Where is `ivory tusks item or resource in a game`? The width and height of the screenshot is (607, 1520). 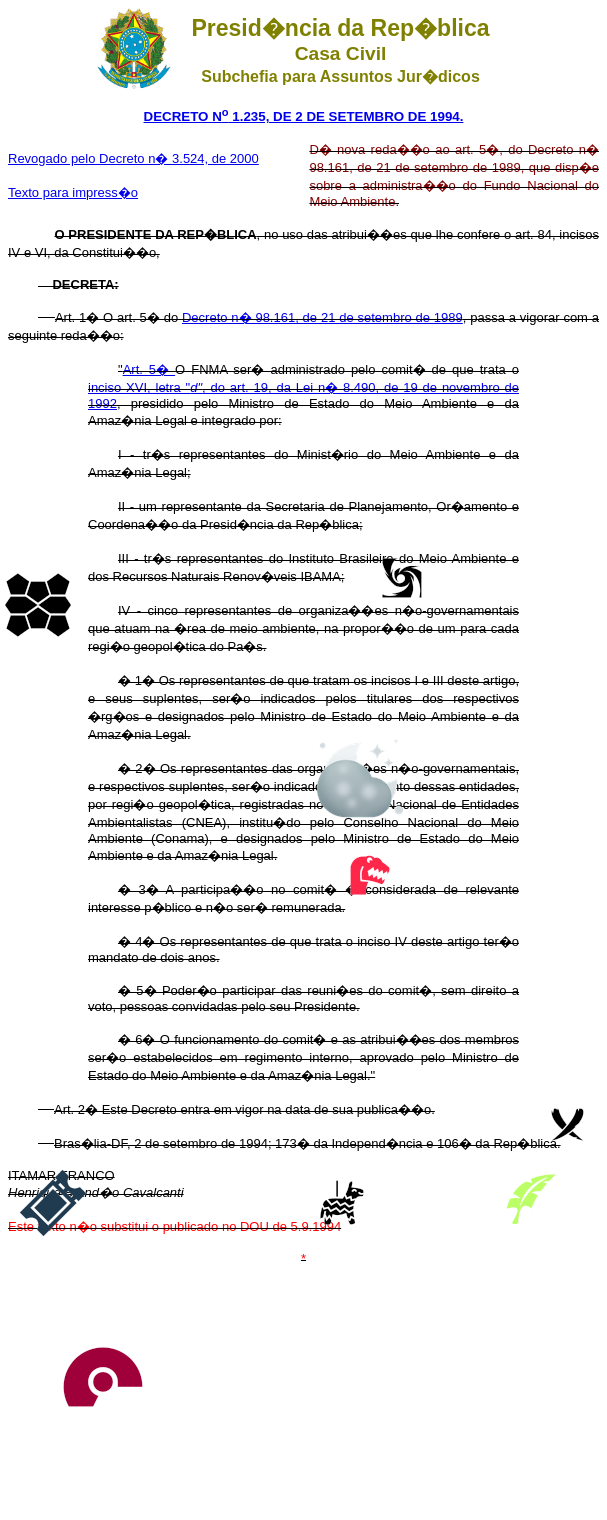
ivory tusks item or resource in a game is located at coordinates (567, 1124).